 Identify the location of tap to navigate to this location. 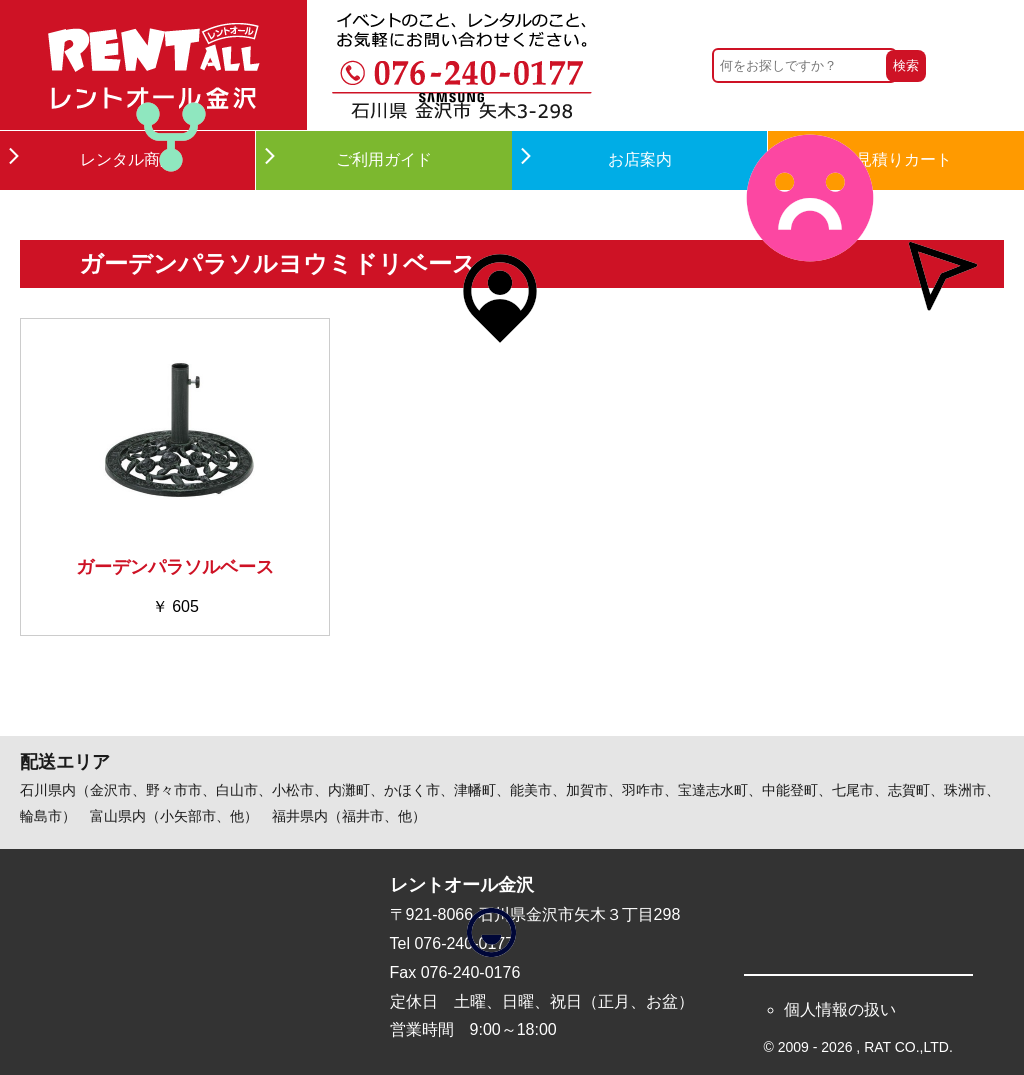
(942, 275).